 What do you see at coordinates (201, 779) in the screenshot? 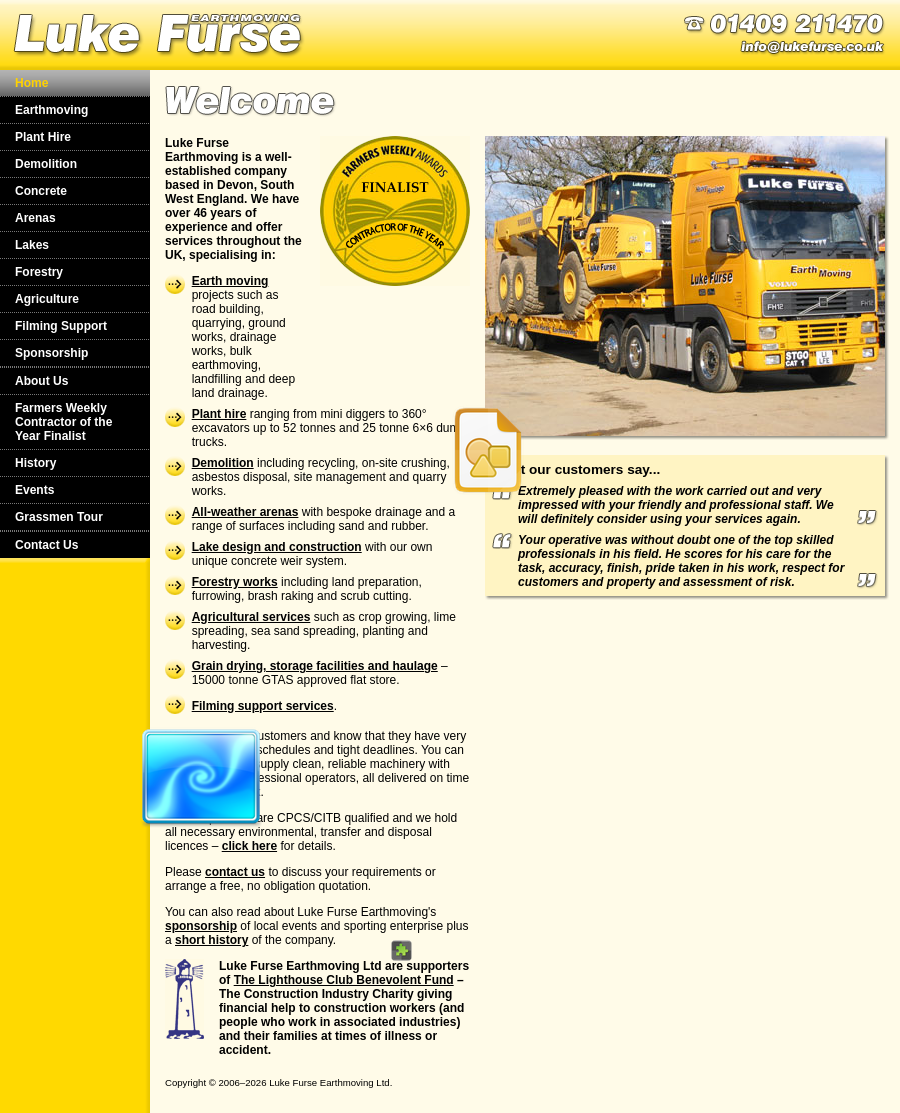
I see `open screen saver settings` at bounding box center [201, 779].